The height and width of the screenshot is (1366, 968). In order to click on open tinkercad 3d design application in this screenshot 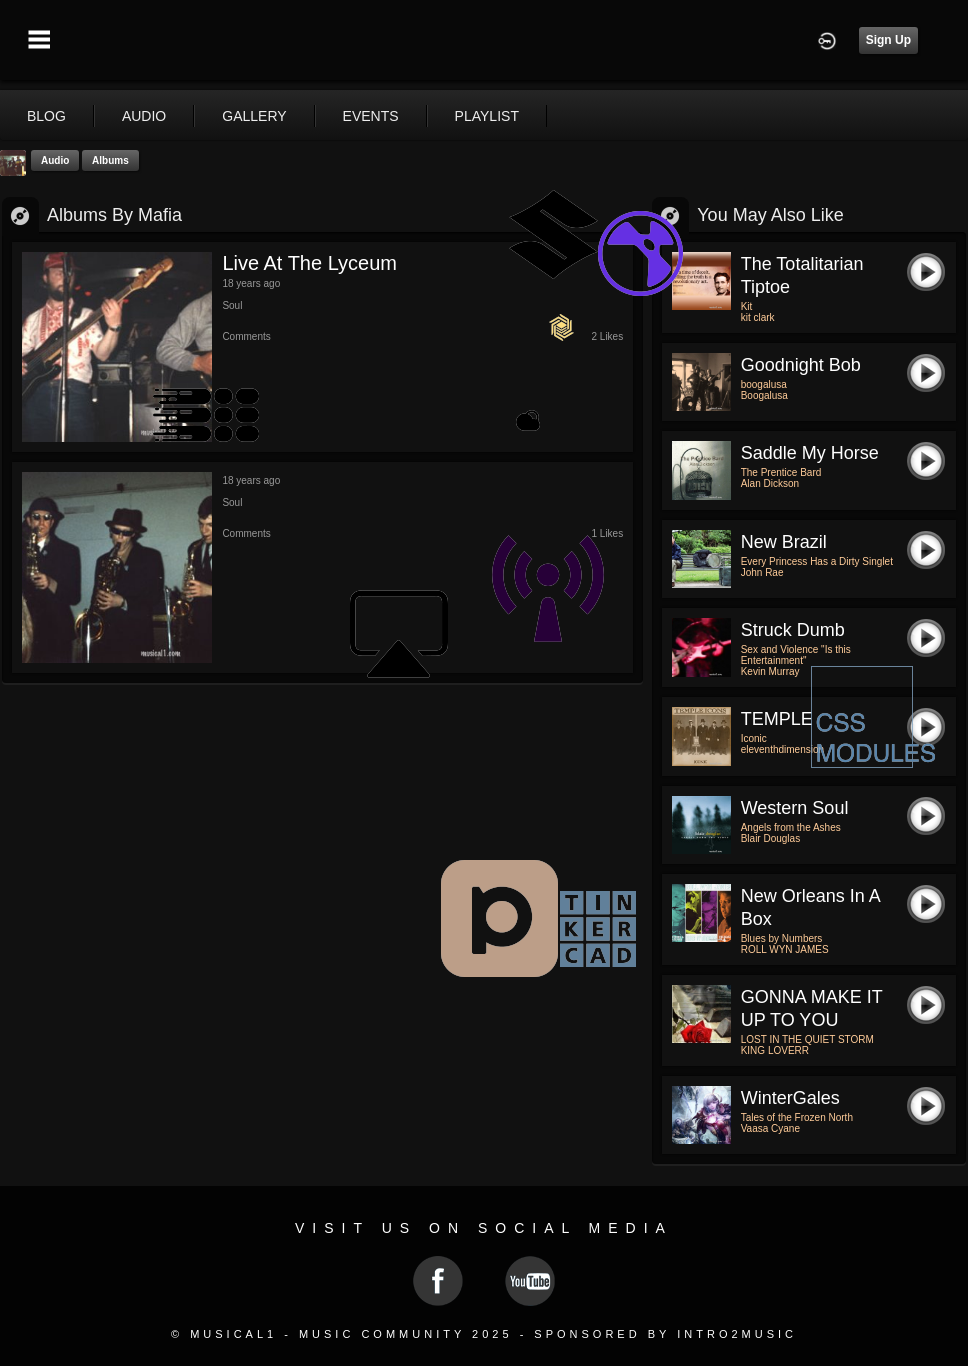, I will do `click(598, 929)`.